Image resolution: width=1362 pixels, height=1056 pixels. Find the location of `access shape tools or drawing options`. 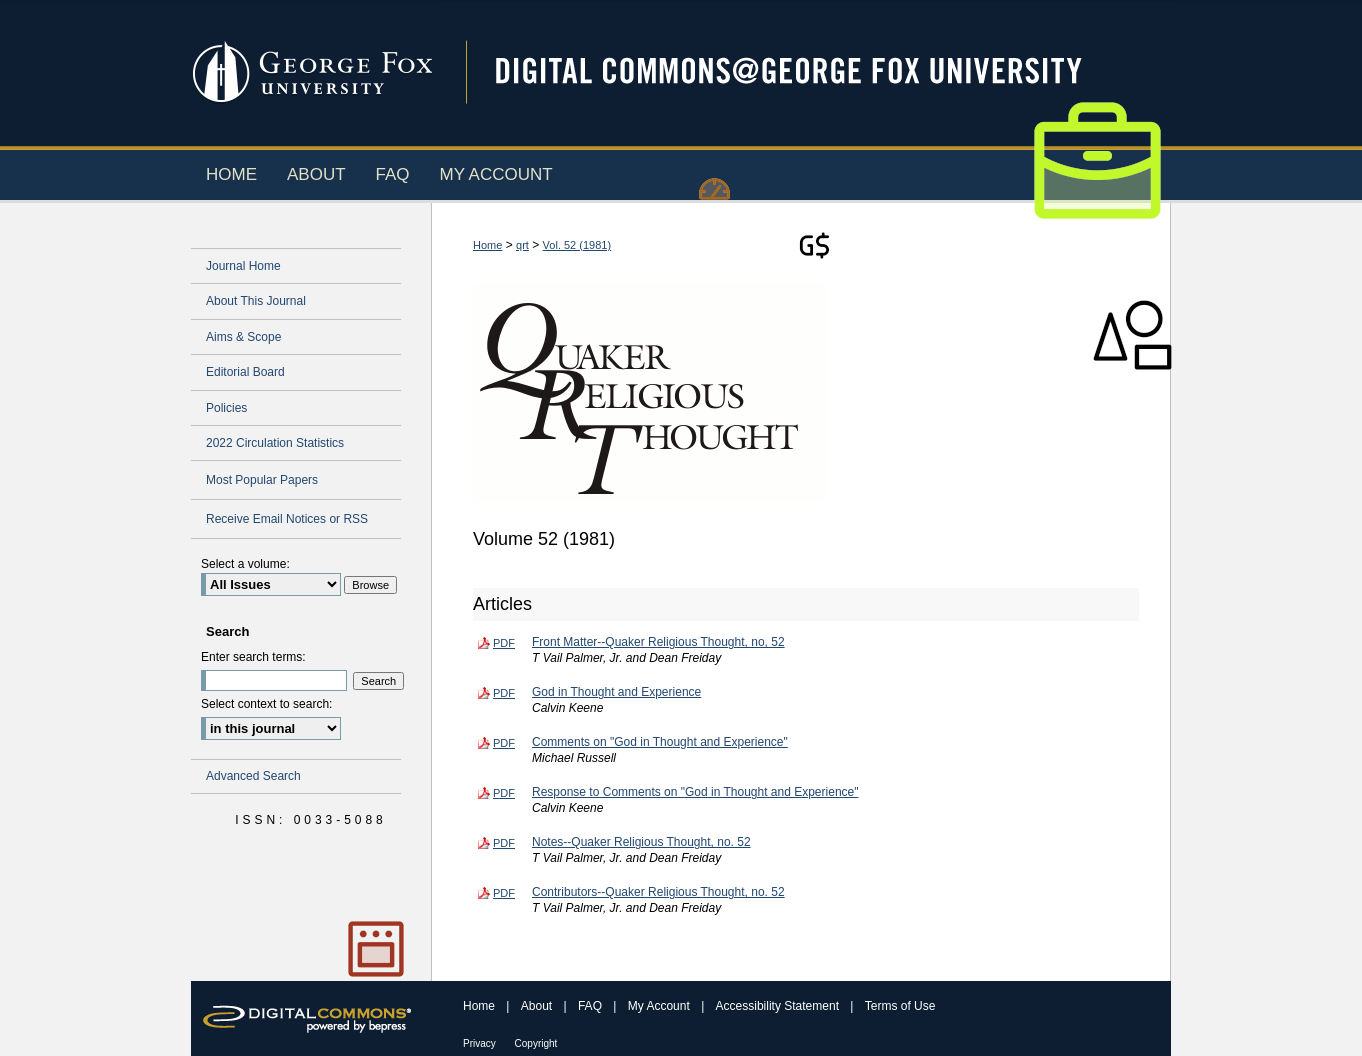

access shape tools or drawing options is located at coordinates (1134, 338).